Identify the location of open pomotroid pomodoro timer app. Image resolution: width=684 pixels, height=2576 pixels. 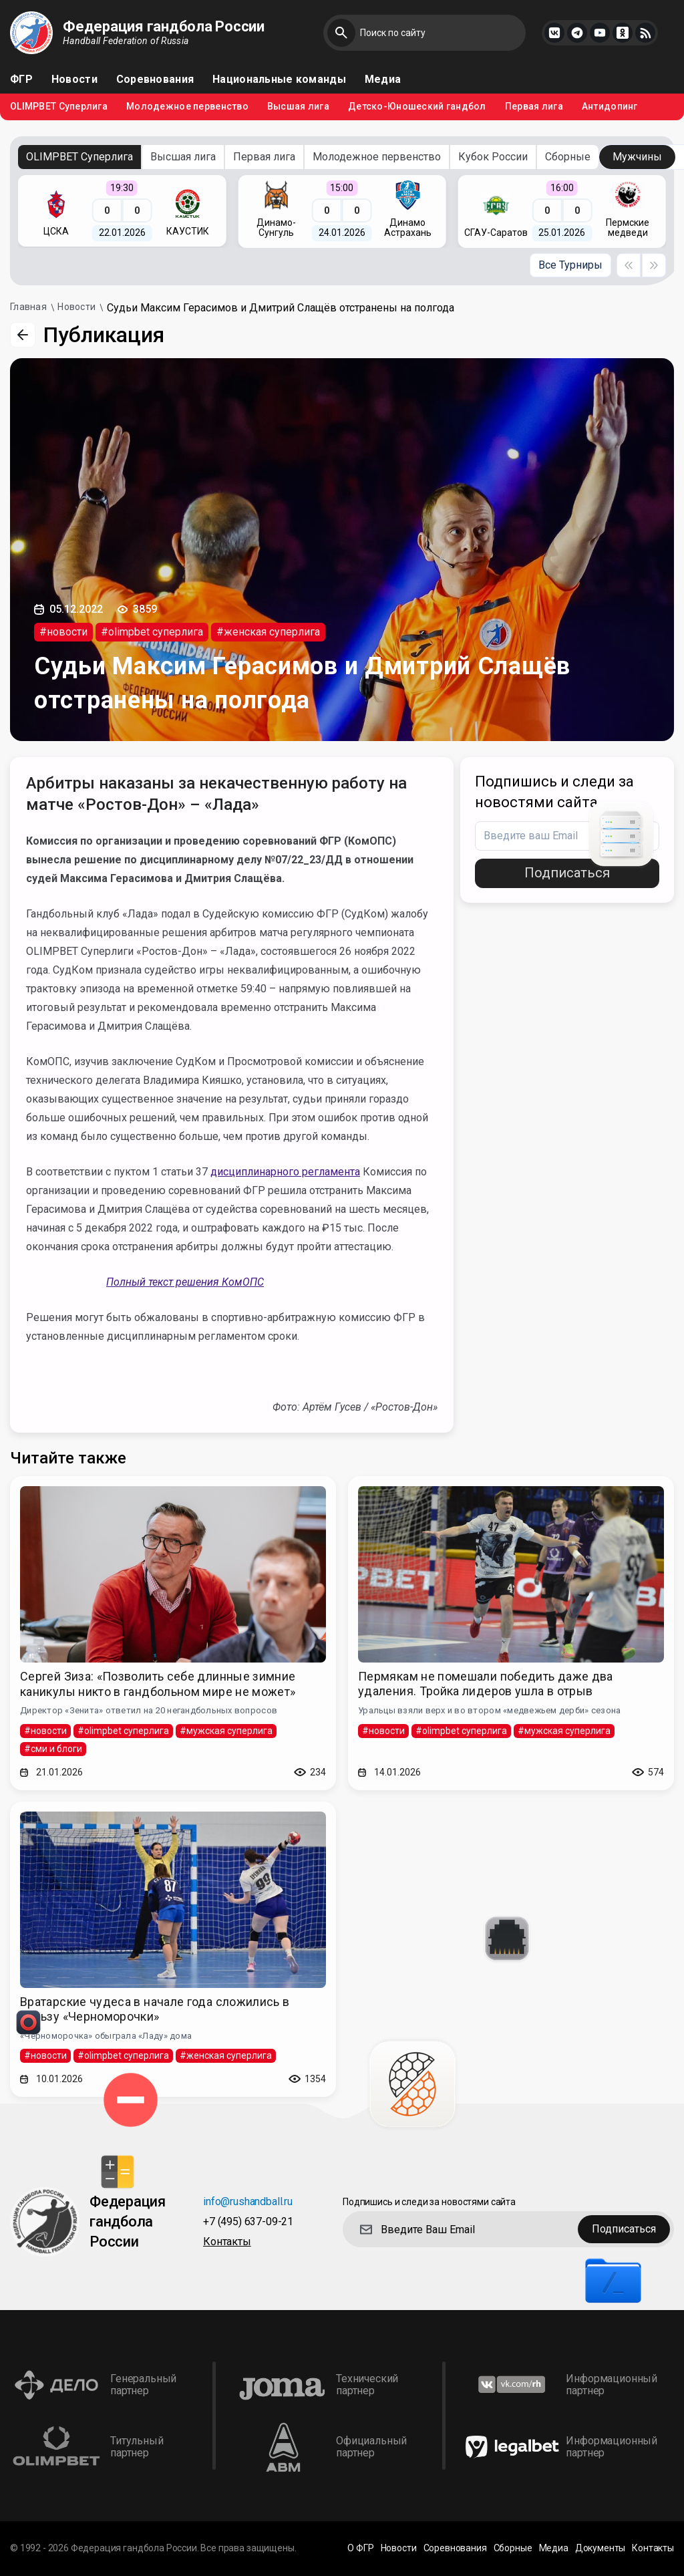
(28, 2022).